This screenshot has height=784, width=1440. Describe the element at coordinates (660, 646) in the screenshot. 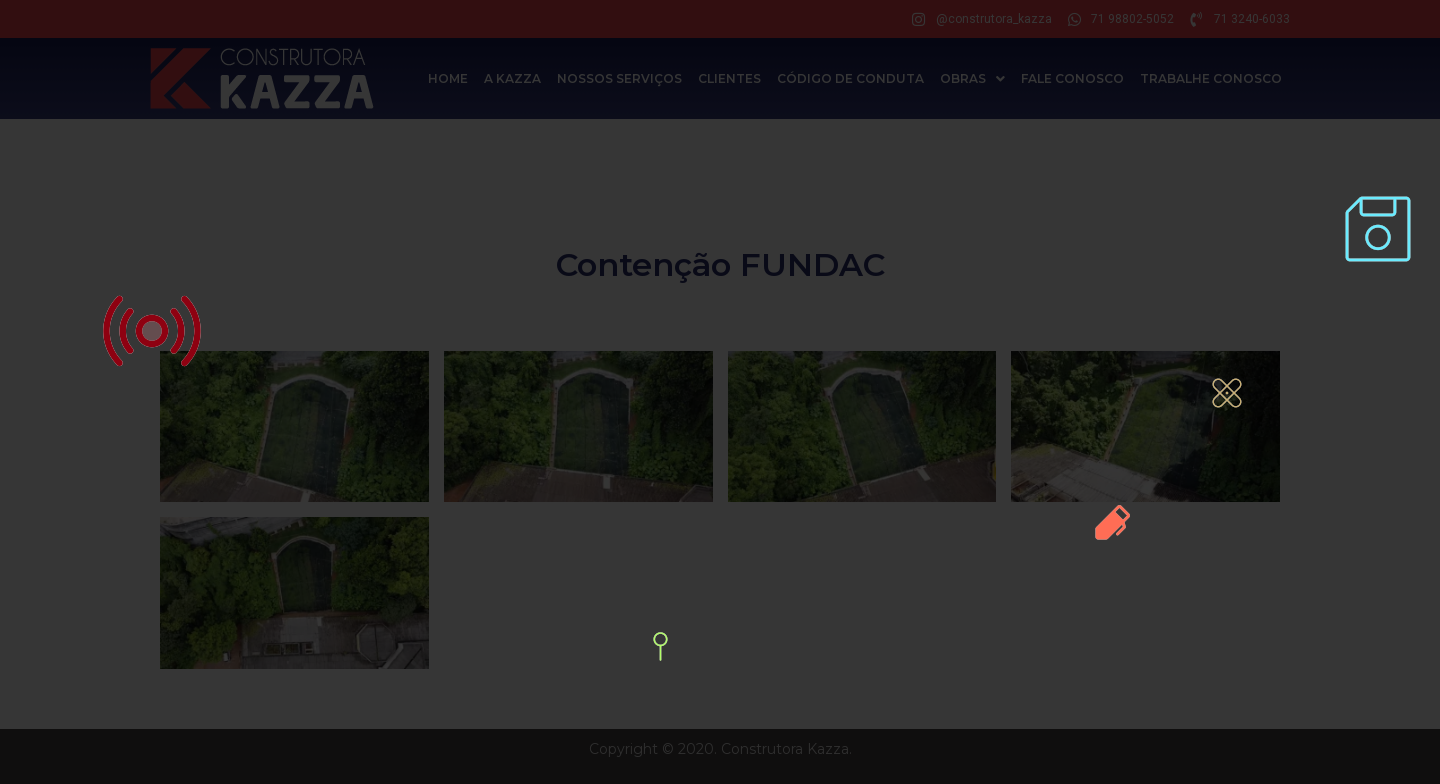

I see `mark a location on the map` at that location.